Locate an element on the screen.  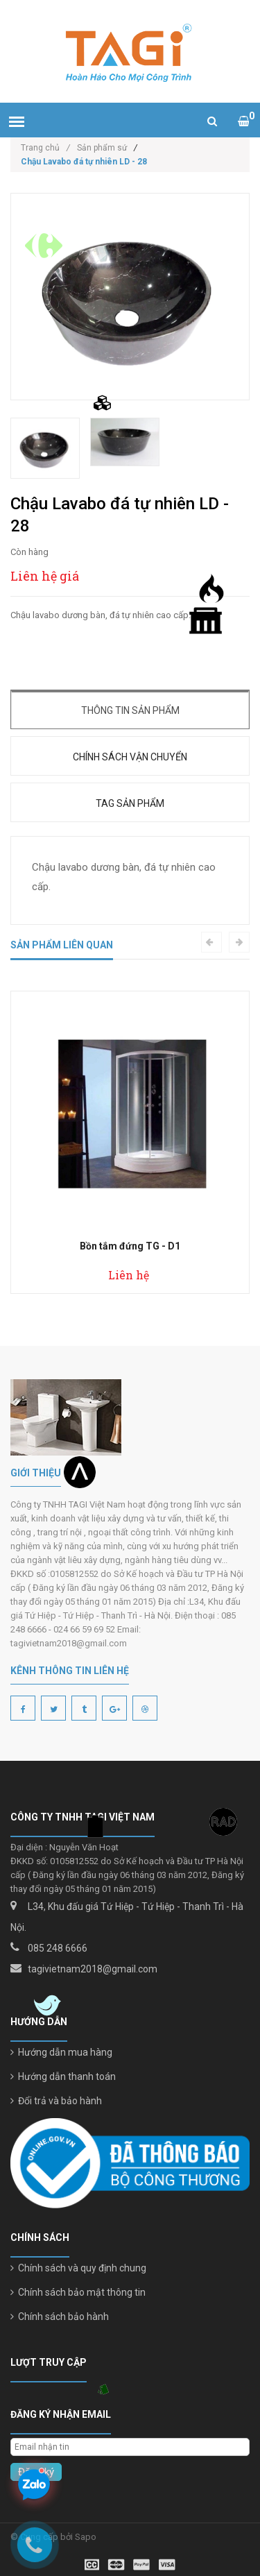
indicates low battery level is located at coordinates (95, 1826).